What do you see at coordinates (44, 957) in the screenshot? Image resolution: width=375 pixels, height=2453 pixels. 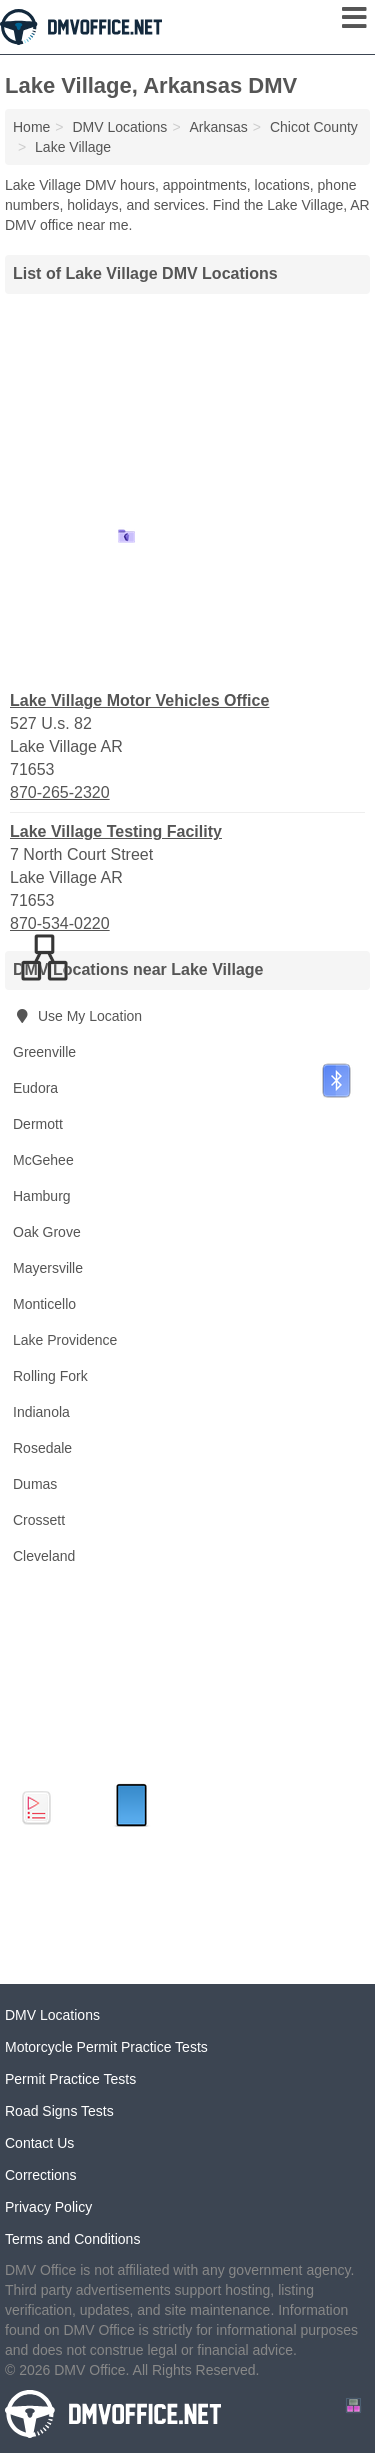 I see `open gtk4 node editor application` at bounding box center [44, 957].